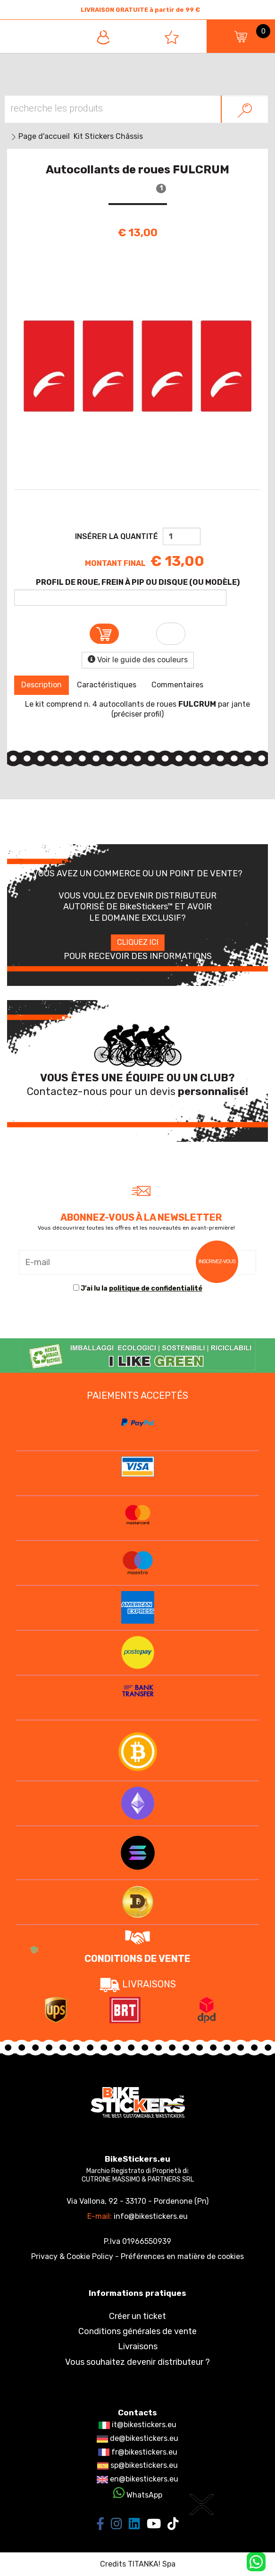 Image resolution: width=275 pixels, height=2576 pixels. Describe the element at coordinates (201, 2504) in the screenshot. I see `xrp cryptocurrency logo` at that location.